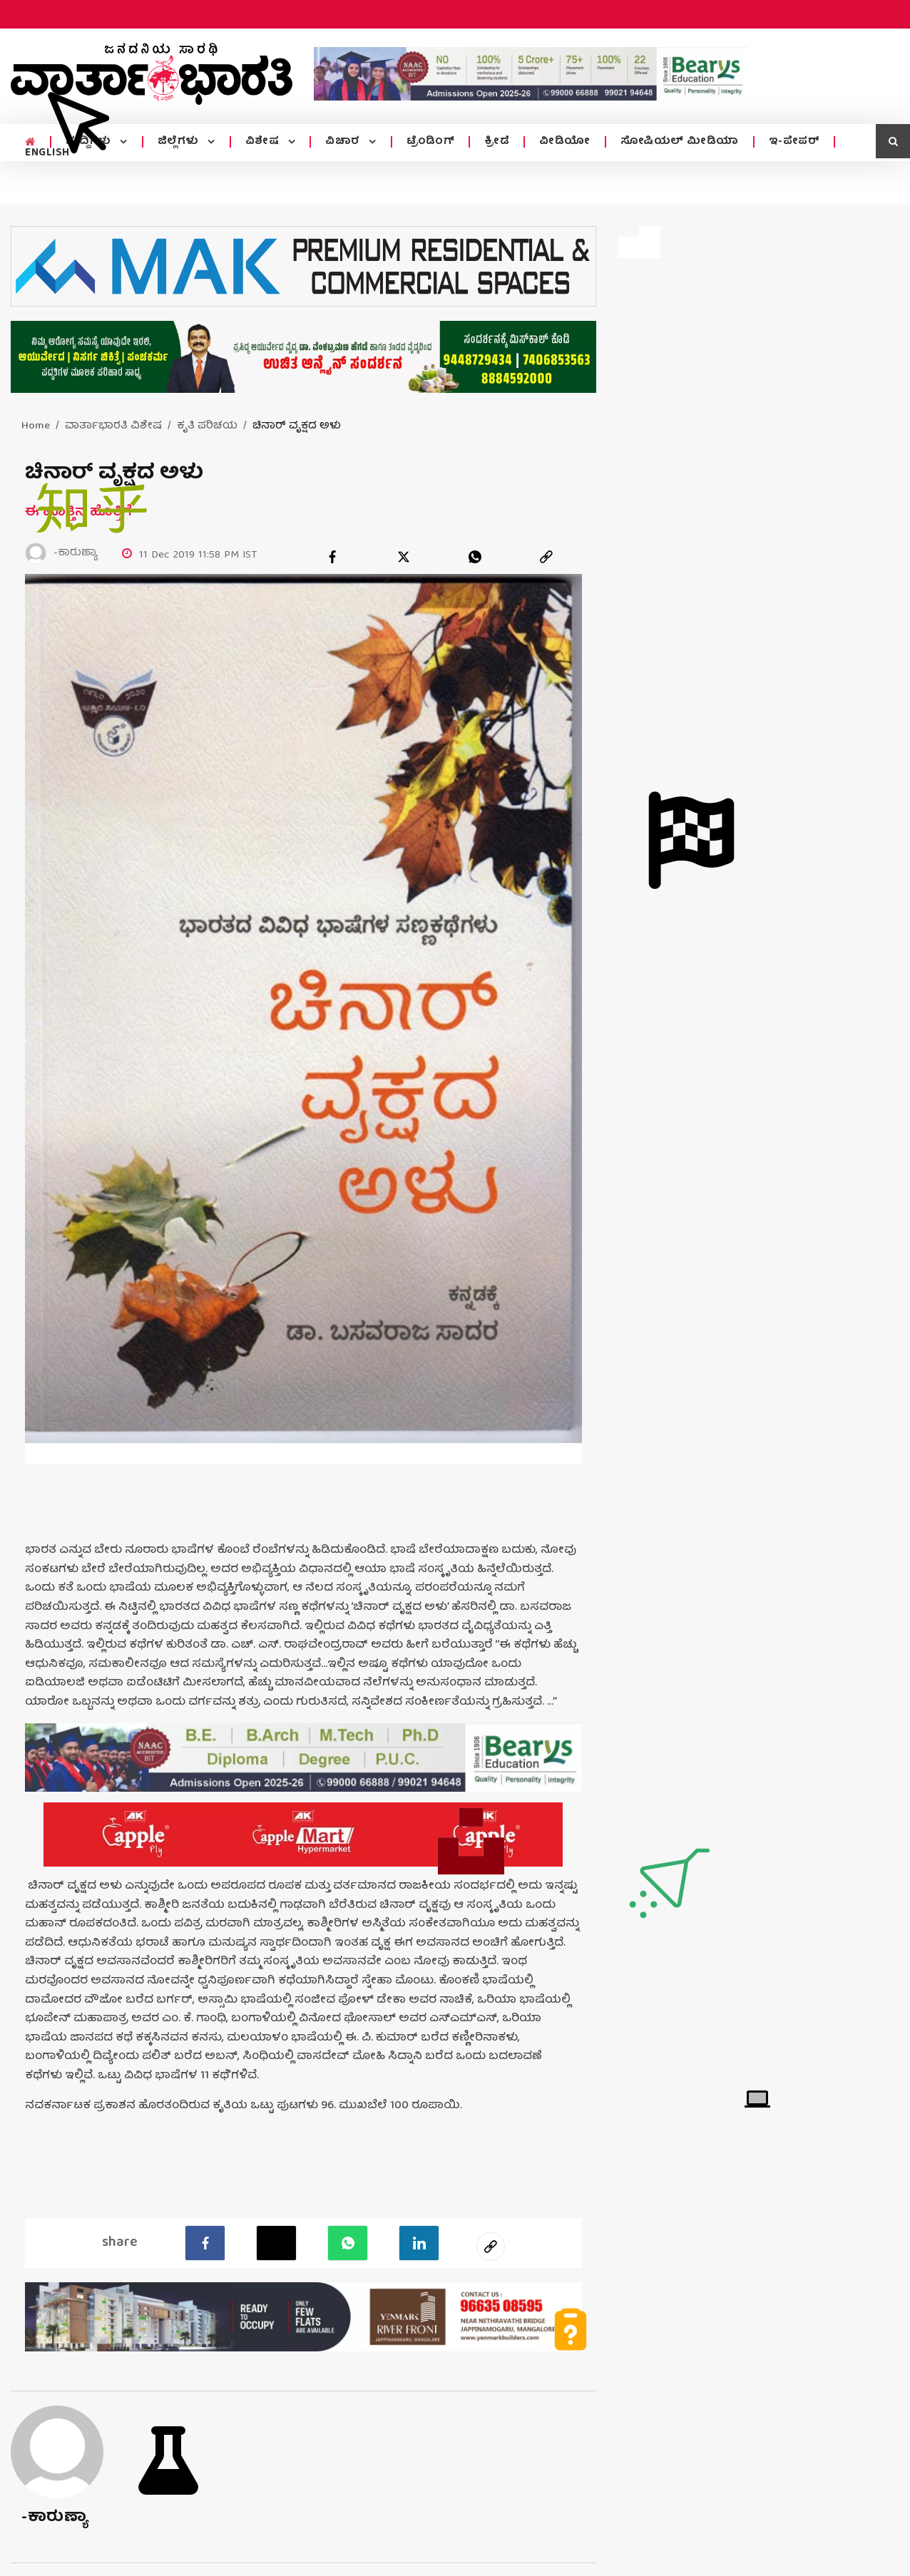  Describe the element at coordinates (691, 840) in the screenshot. I see `indicates completion or finish point` at that location.